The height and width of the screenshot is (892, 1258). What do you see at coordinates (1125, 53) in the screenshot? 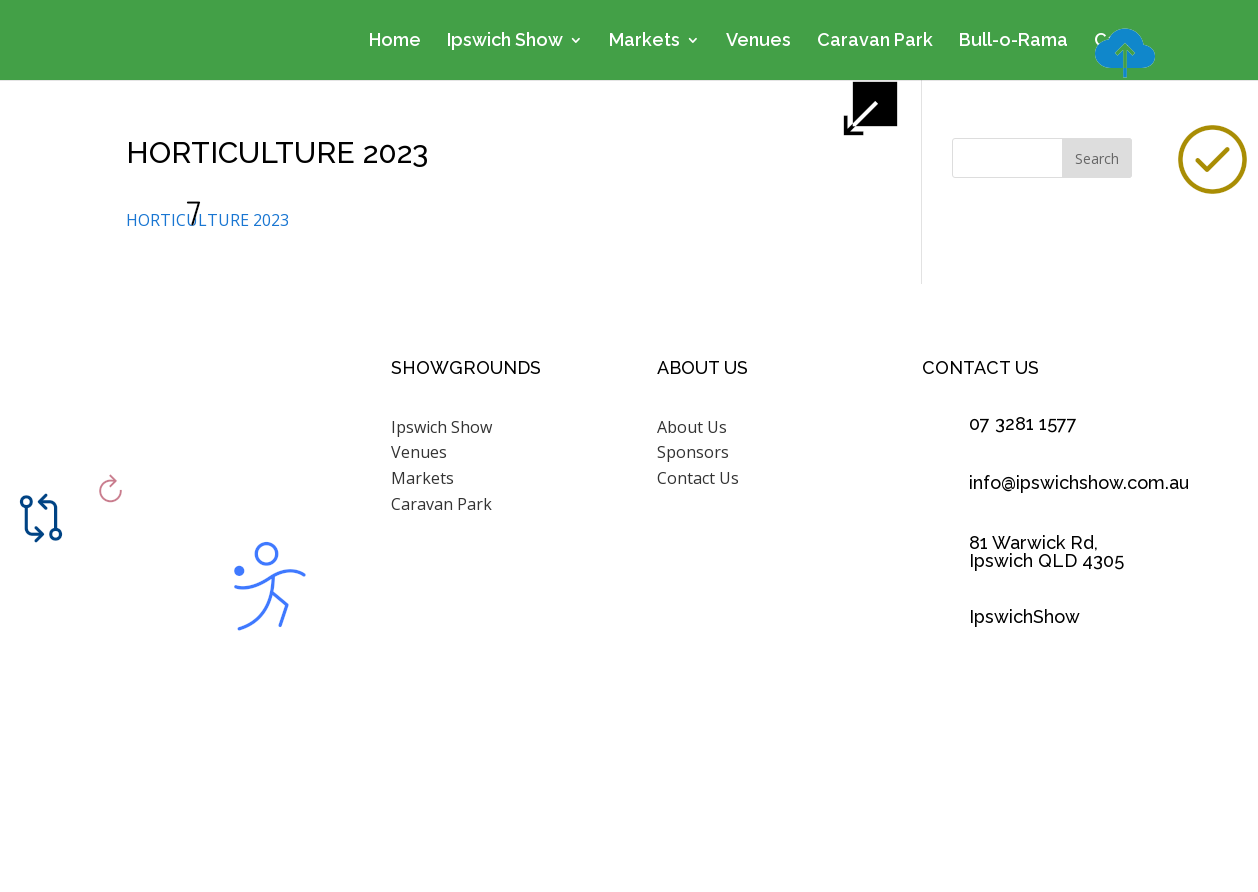
I see `upload a file to the cloud` at bounding box center [1125, 53].